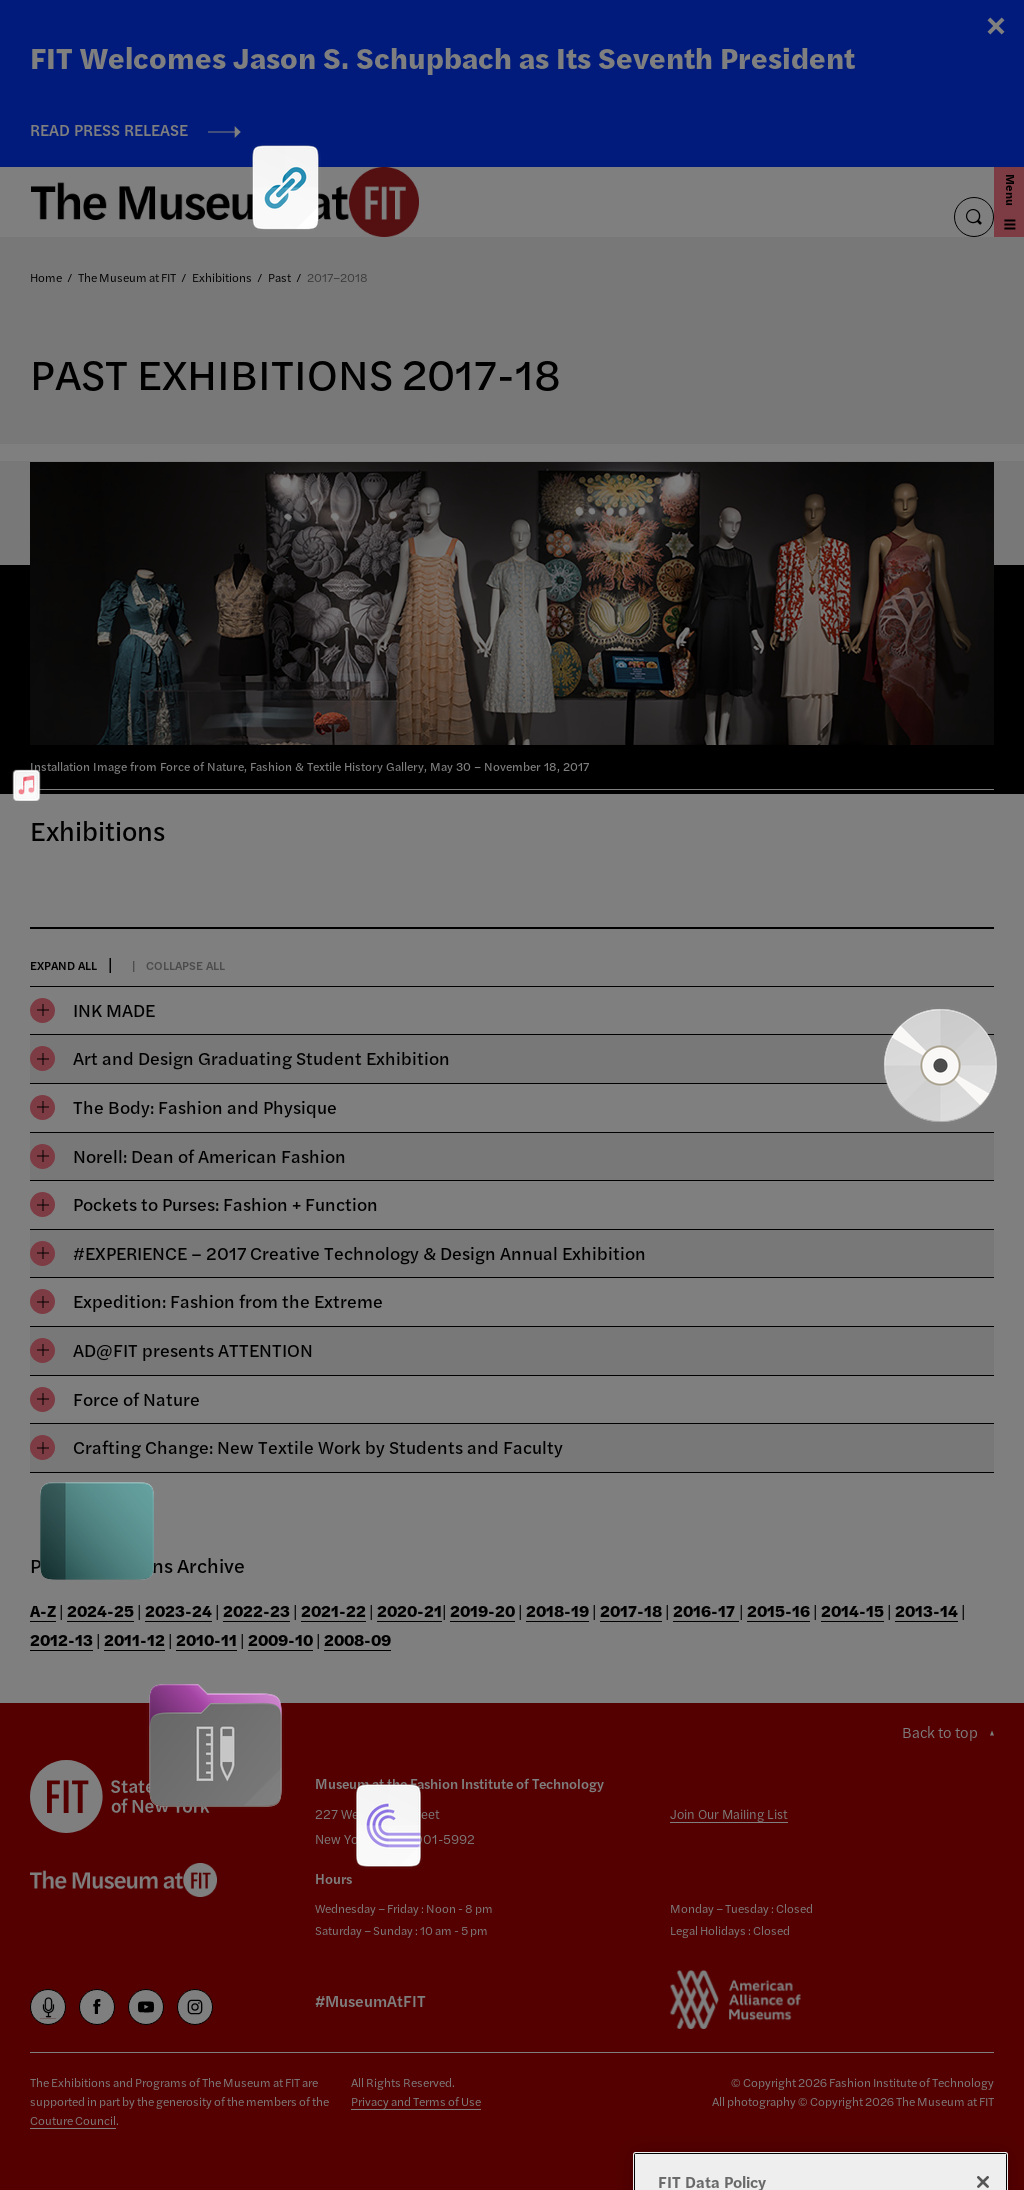 The height and width of the screenshot is (2190, 1024). Describe the element at coordinates (940, 1065) in the screenshot. I see `access cd/dvd drive or optical media` at that location.